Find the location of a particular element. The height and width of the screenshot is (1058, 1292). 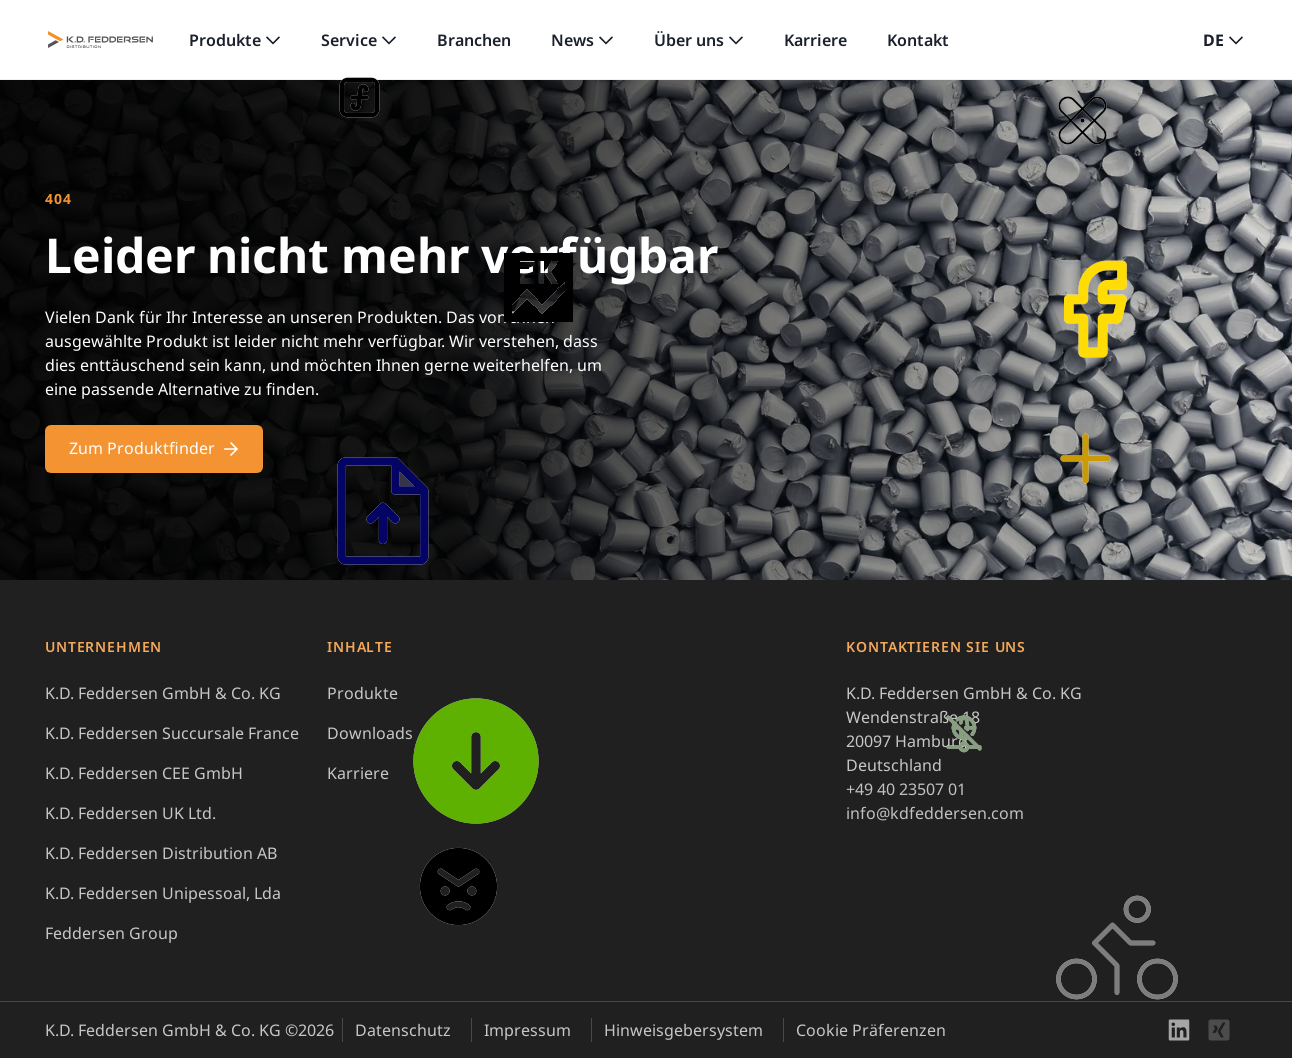

indicate angry or frustrated reaction is located at coordinates (458, 886).